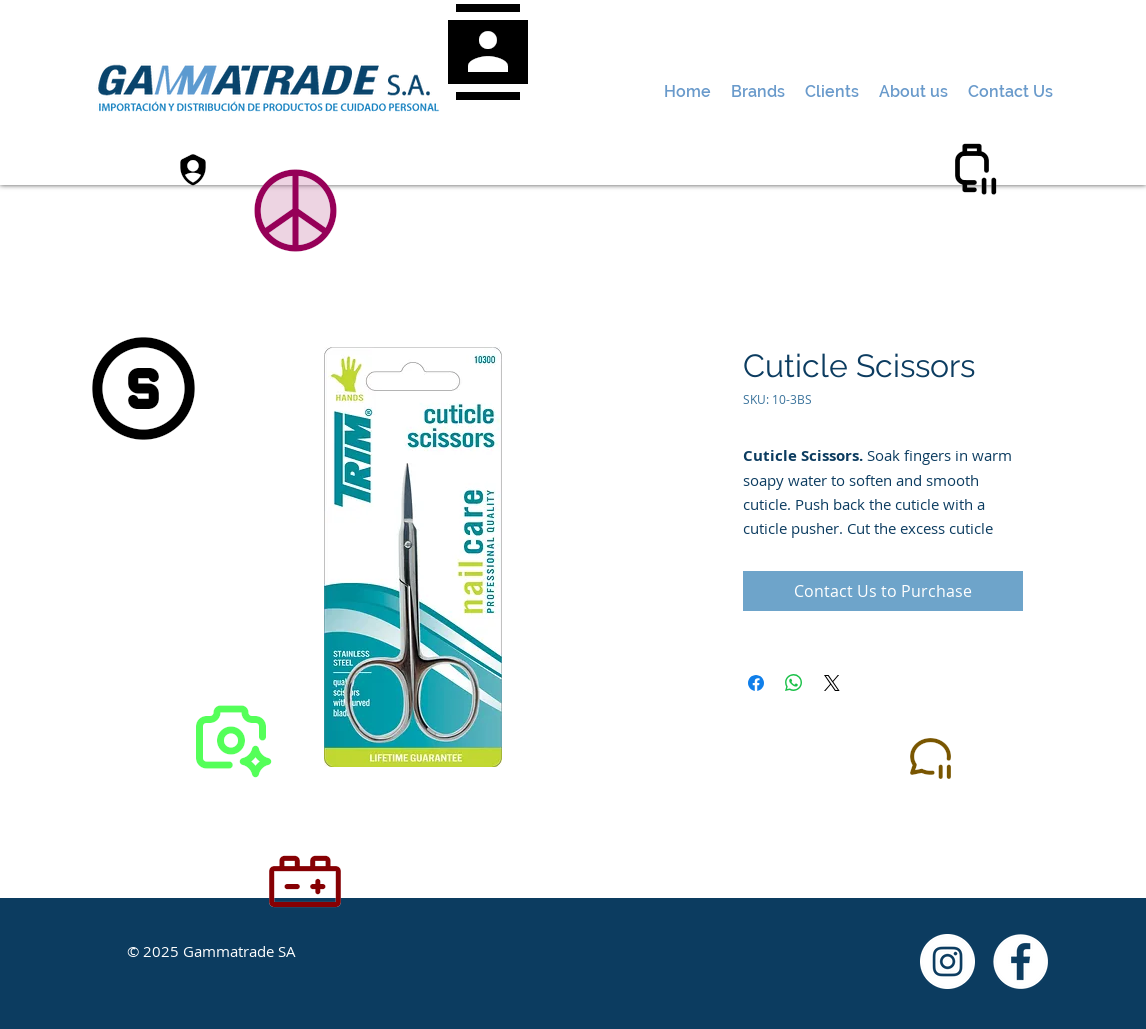  Describe the element at coordinates (193, 170) in the screenshot. I see `manage user roles and permissions` at that location.